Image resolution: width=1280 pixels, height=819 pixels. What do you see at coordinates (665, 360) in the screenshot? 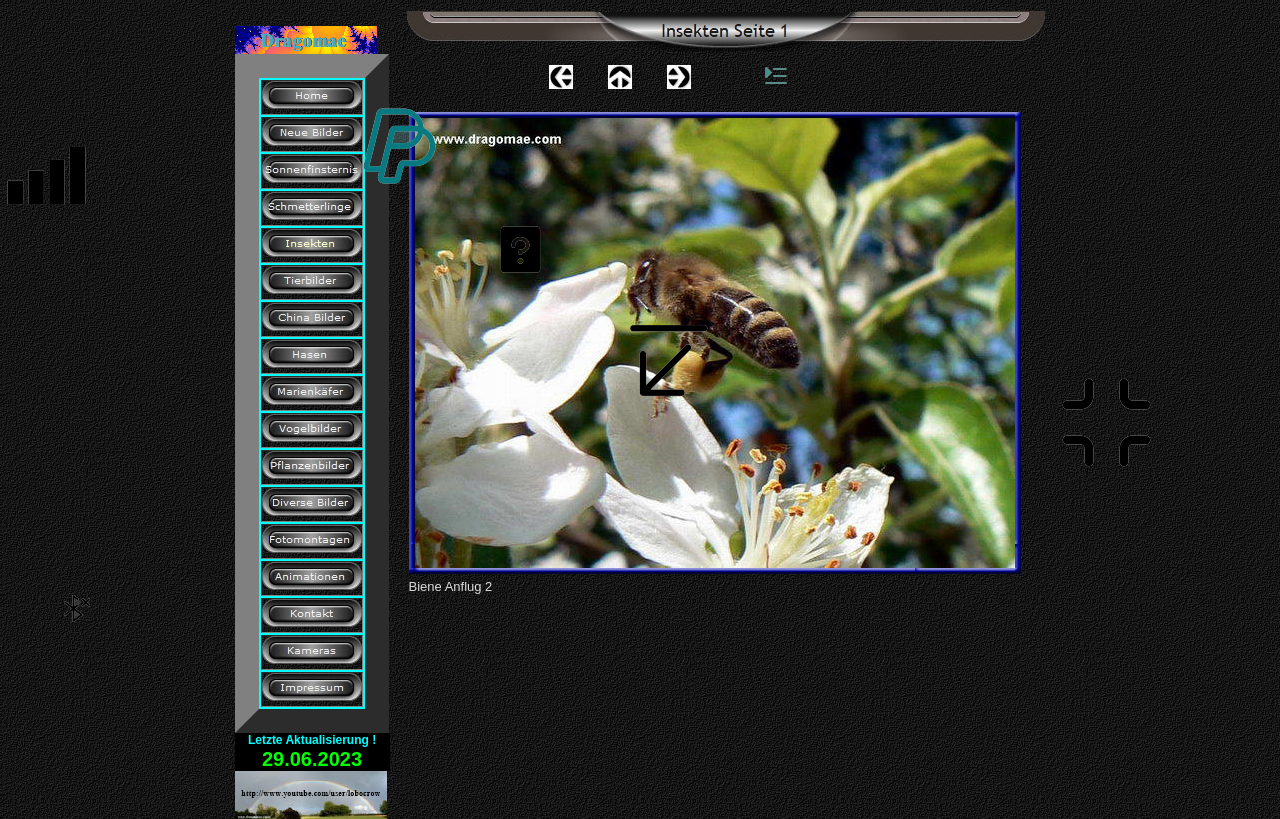
I see `move content to bottom-left corner` at bounding box center [665, 360].